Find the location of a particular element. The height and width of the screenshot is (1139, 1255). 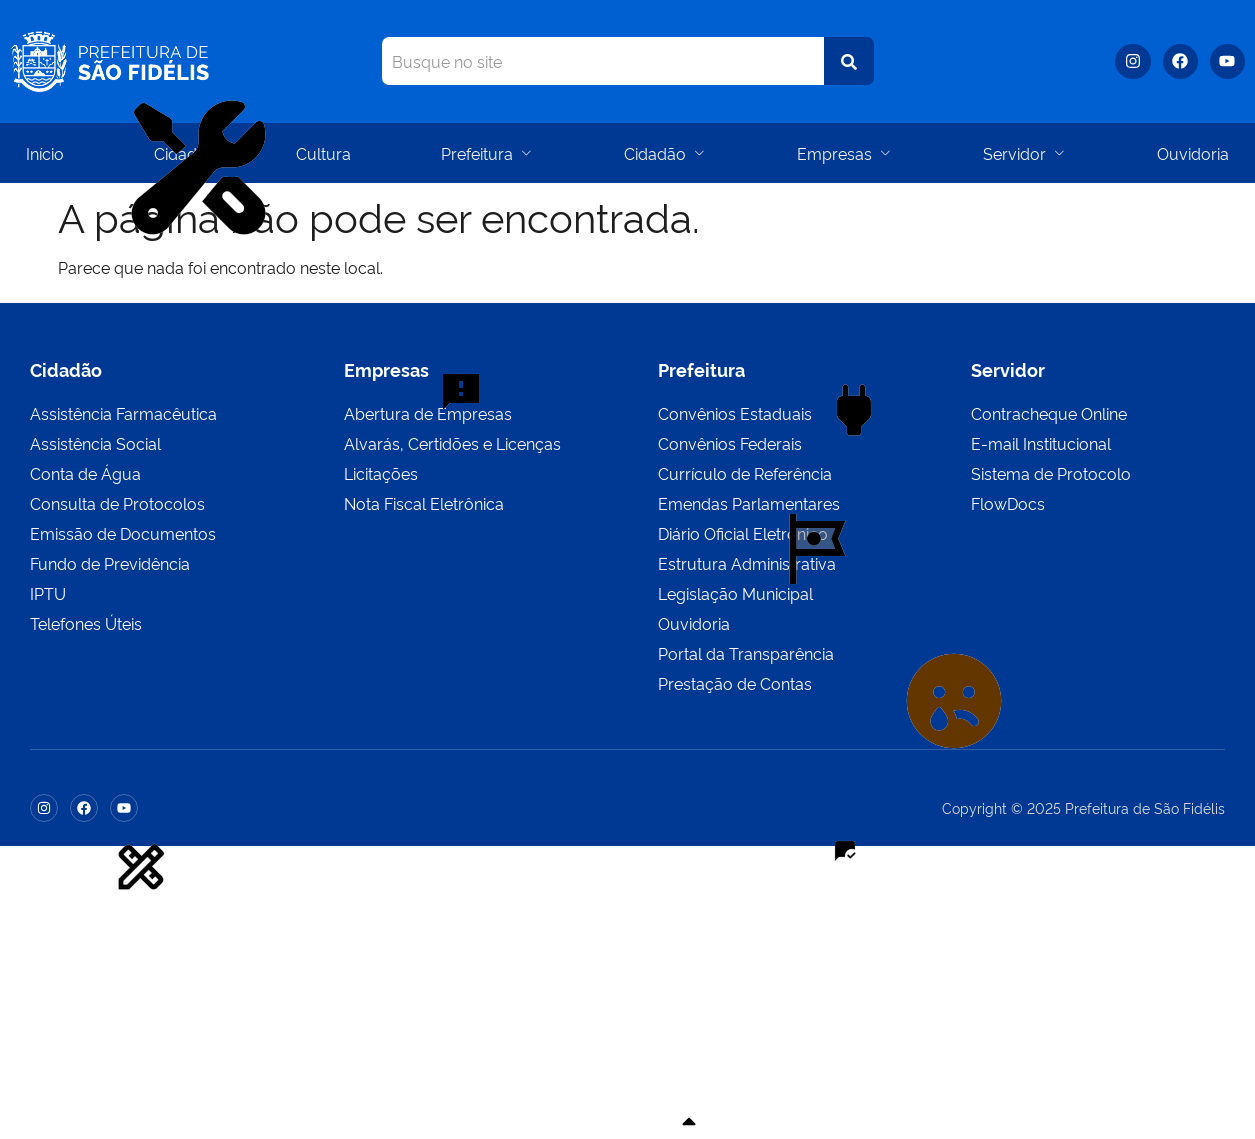

message has been read is located at coordinates (845, 851).